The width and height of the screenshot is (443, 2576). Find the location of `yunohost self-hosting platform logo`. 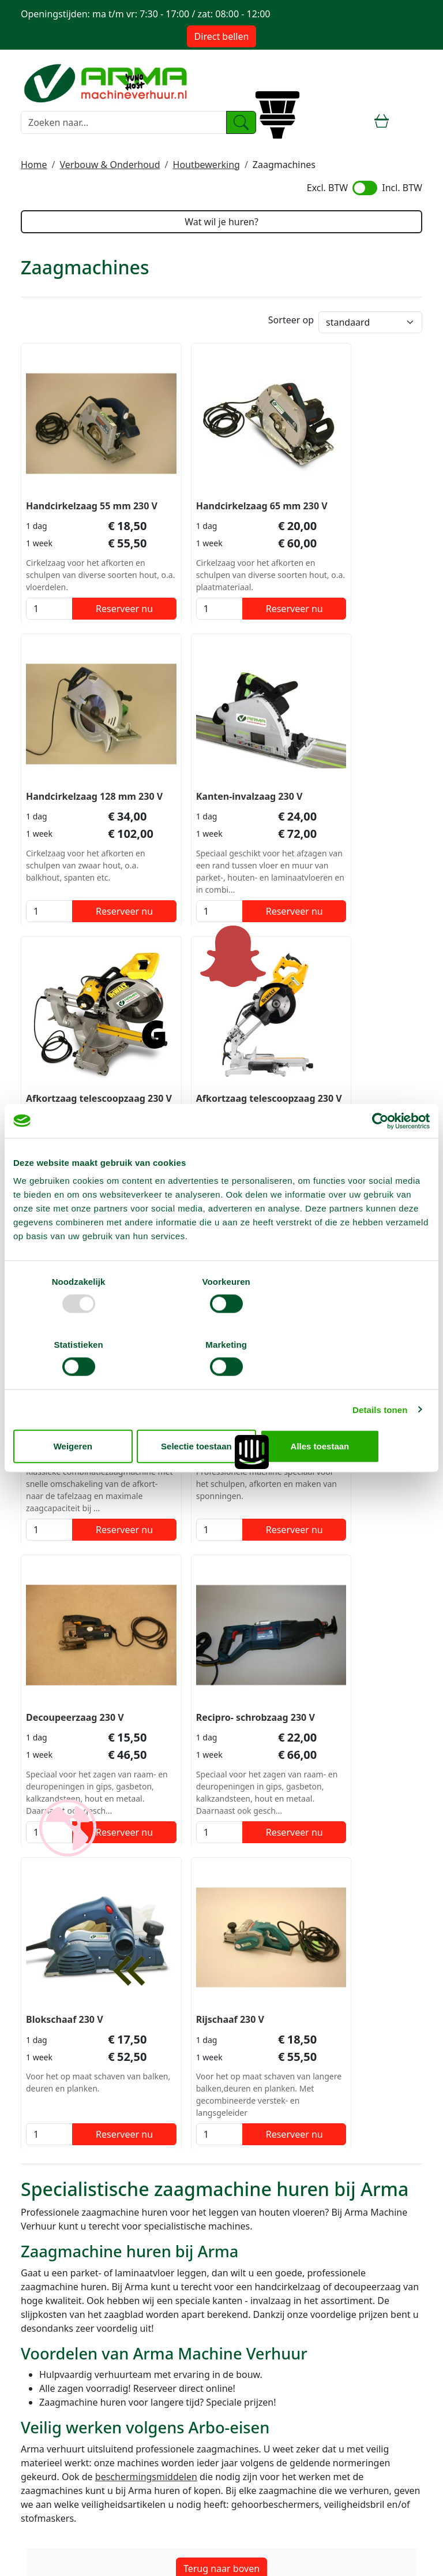

yunohost self-hosting platform logo is located at coordinates (135, 82).